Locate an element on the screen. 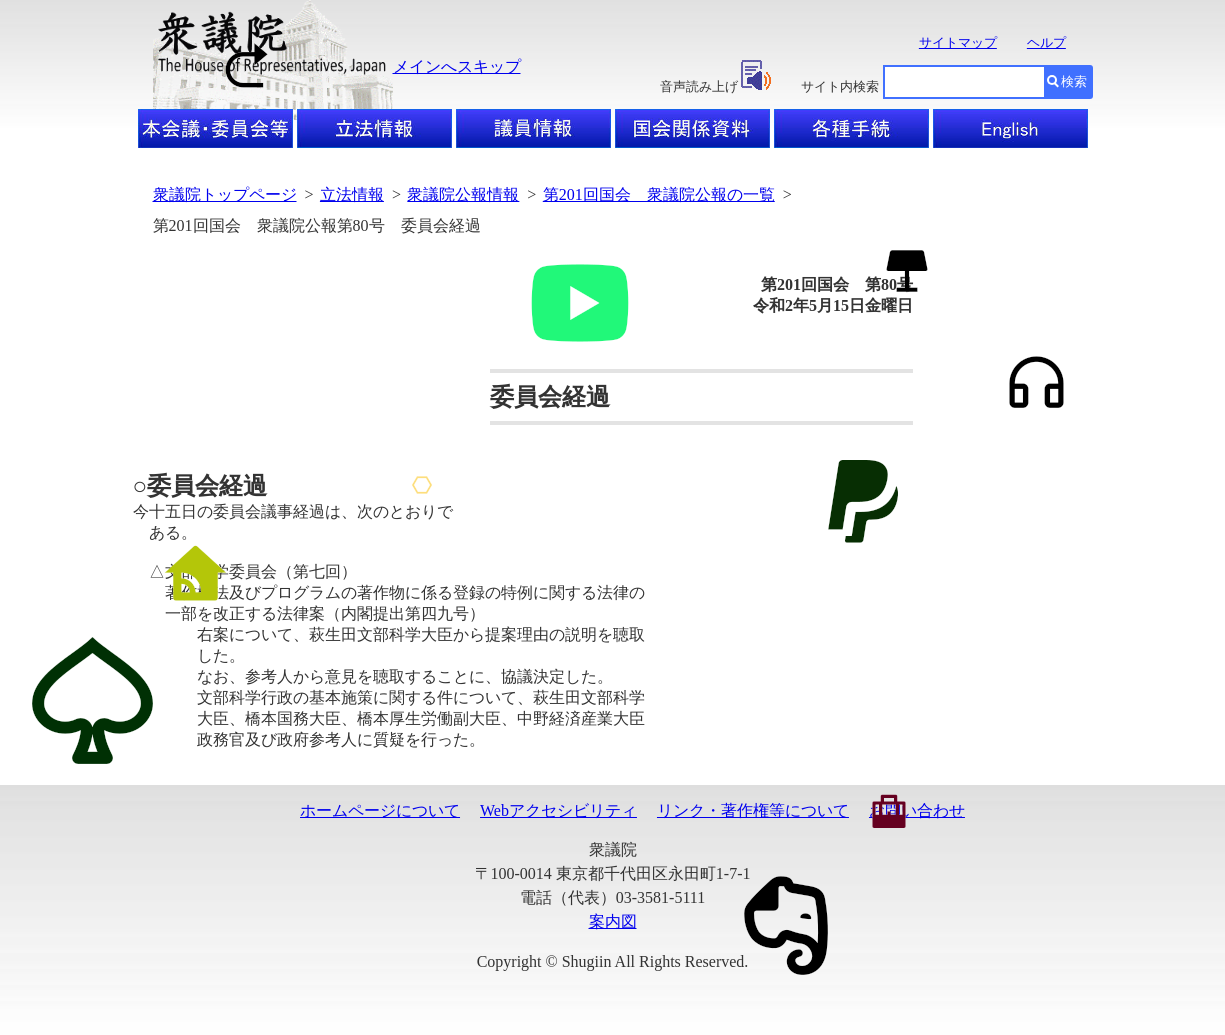  redo the last action is located at coordinates (245, 67).